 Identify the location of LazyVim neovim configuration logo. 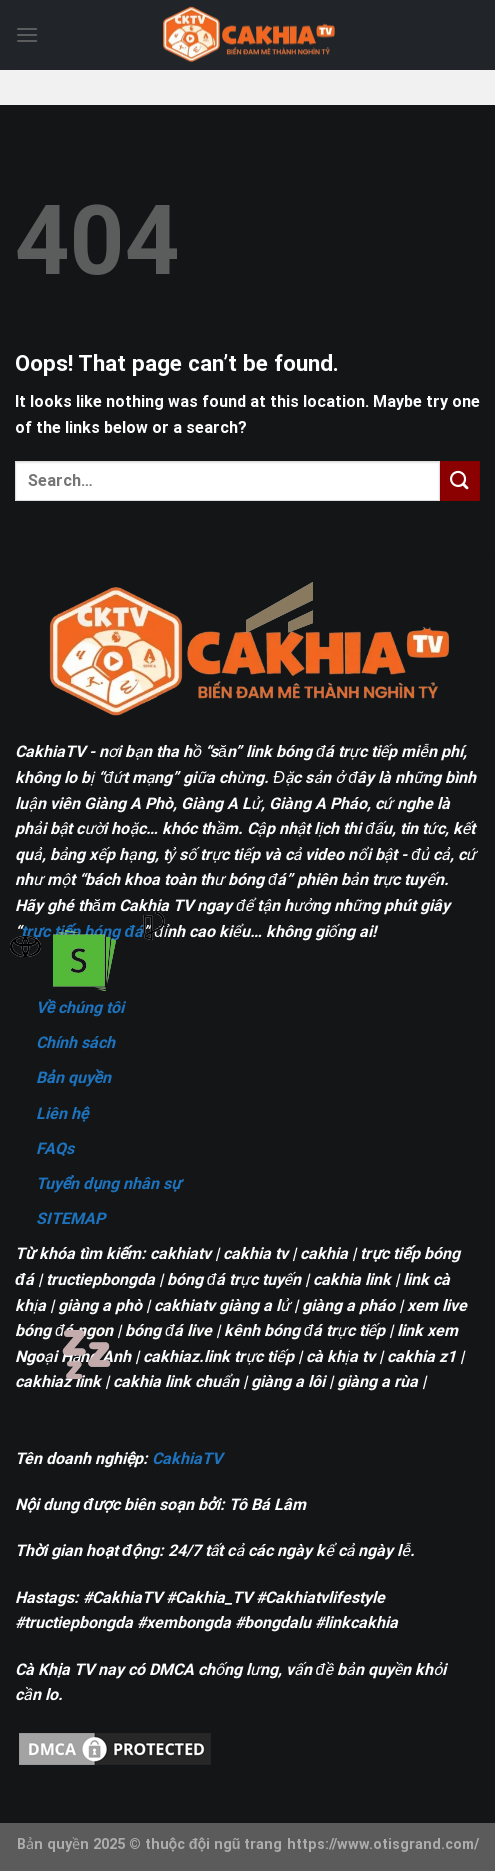
(86, 1354).